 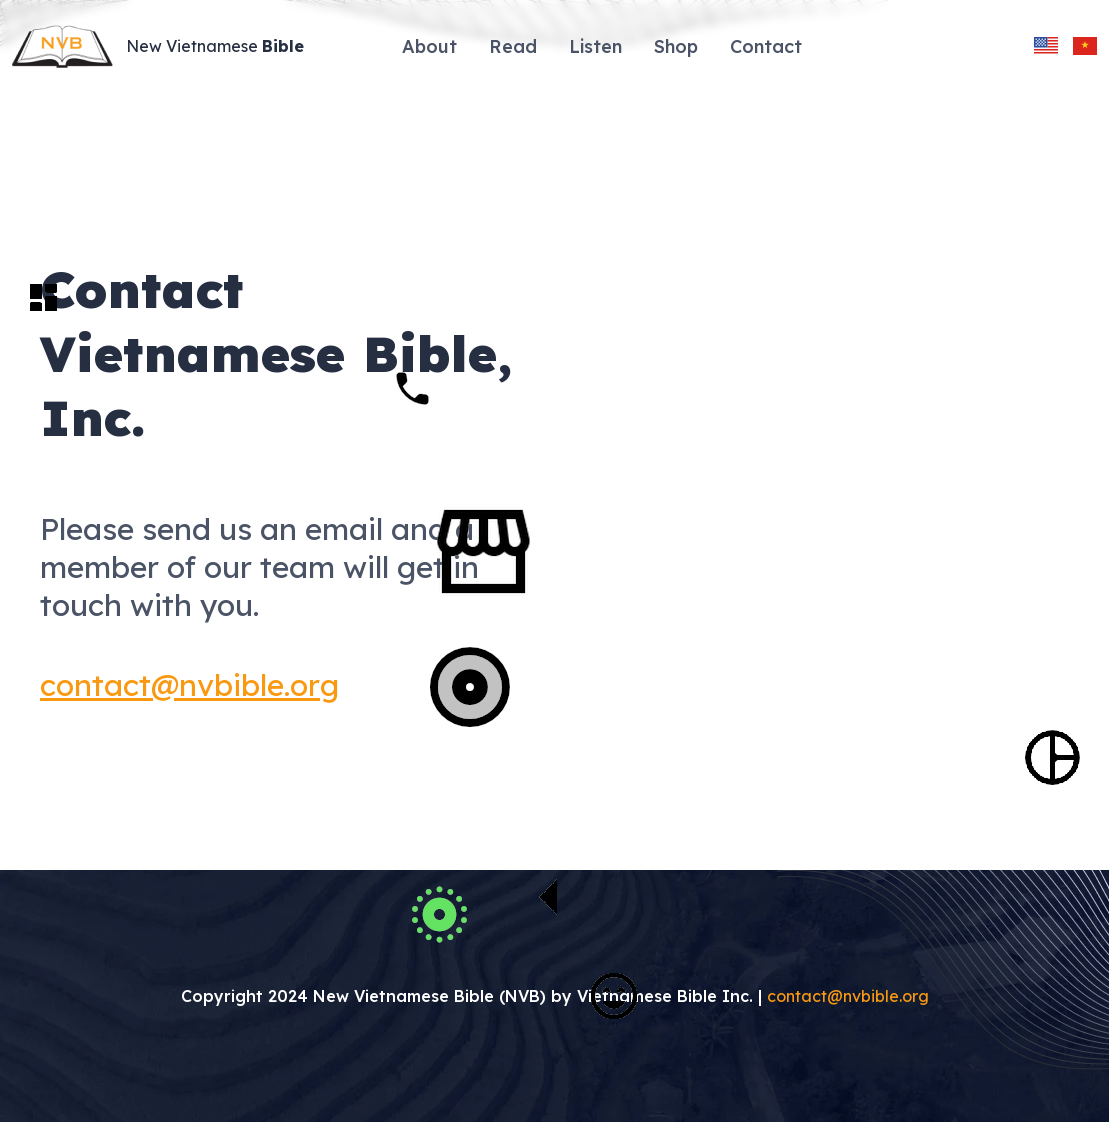 What do you see at coordinates (43, 297) in the screenshot?
I see `access the dashboard overview` at bounding box center [43, 297].